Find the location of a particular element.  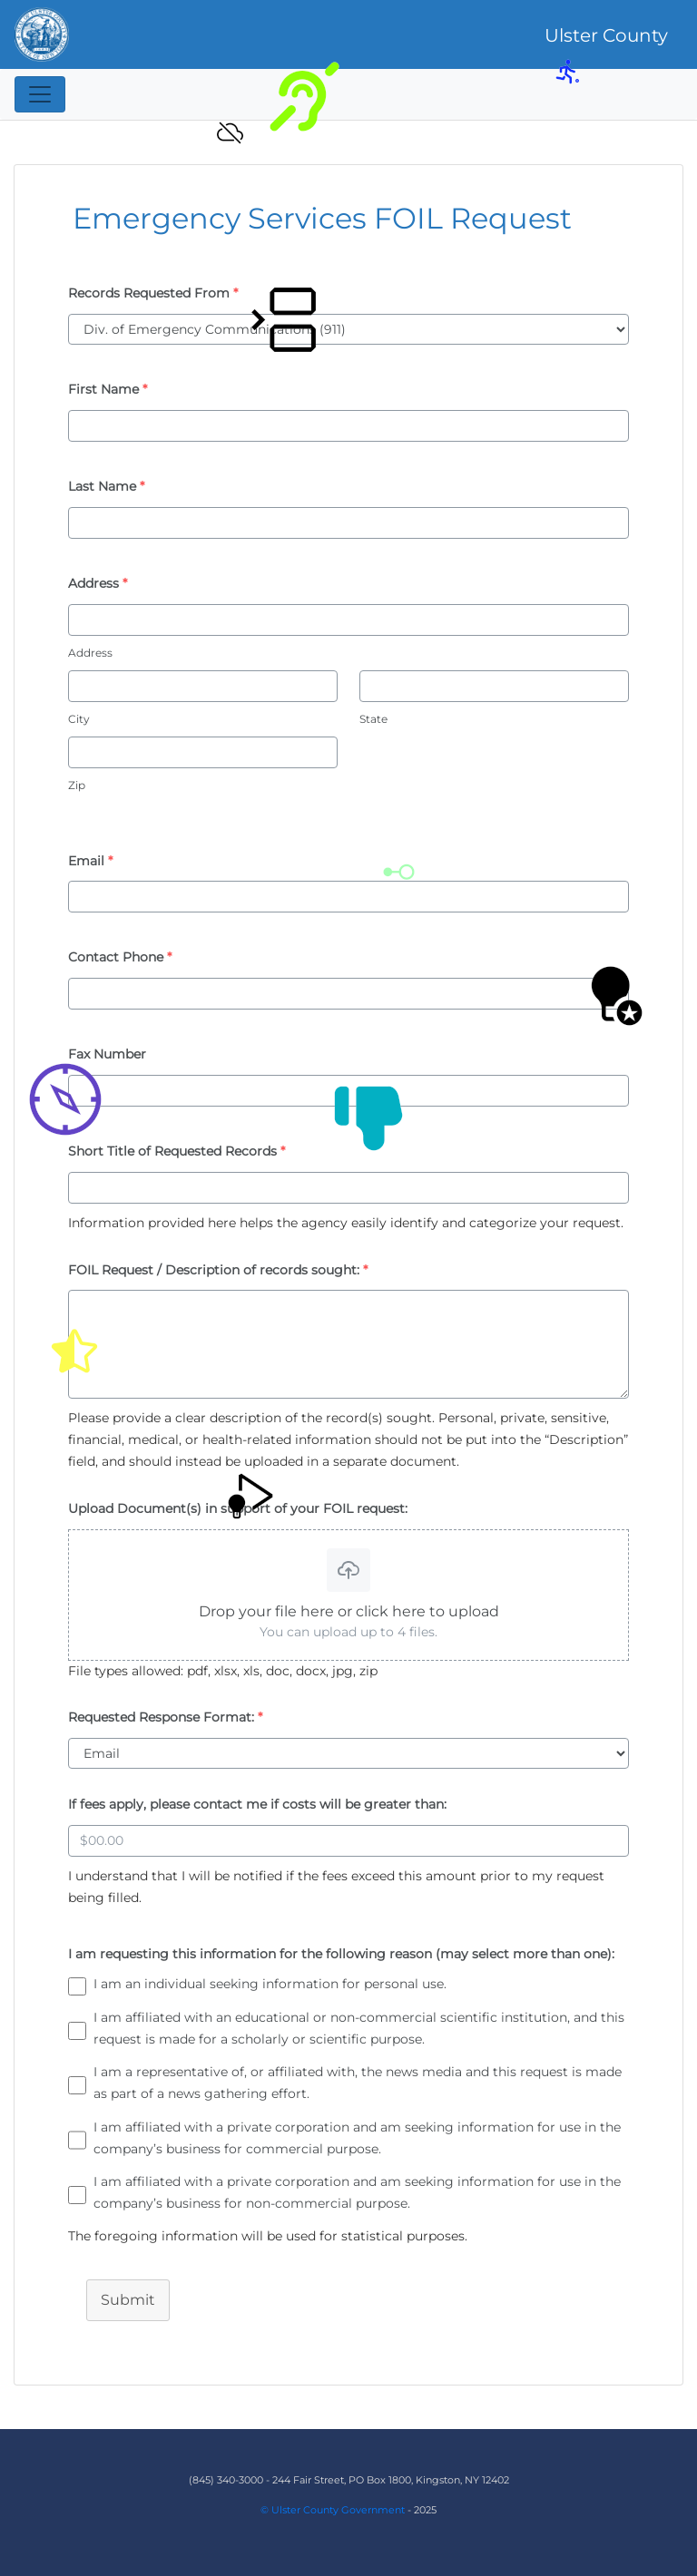

view interface or class definitions is located at coordinates (398, 873).